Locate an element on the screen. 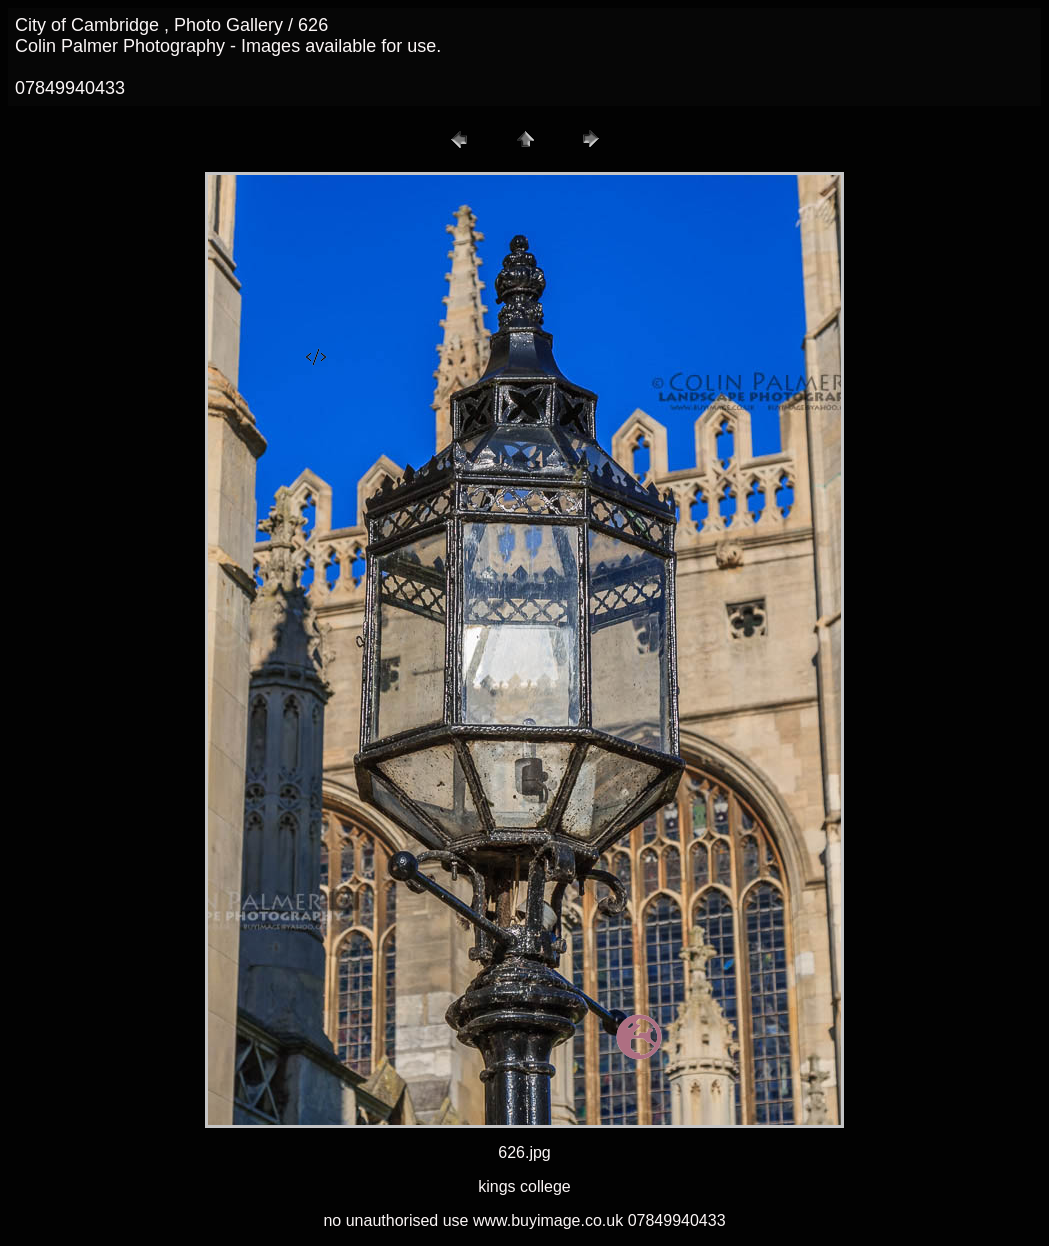 The height and width of the screenshot is (1246, 1049). switch to international or global settings is located at coordinates (639, 1037).